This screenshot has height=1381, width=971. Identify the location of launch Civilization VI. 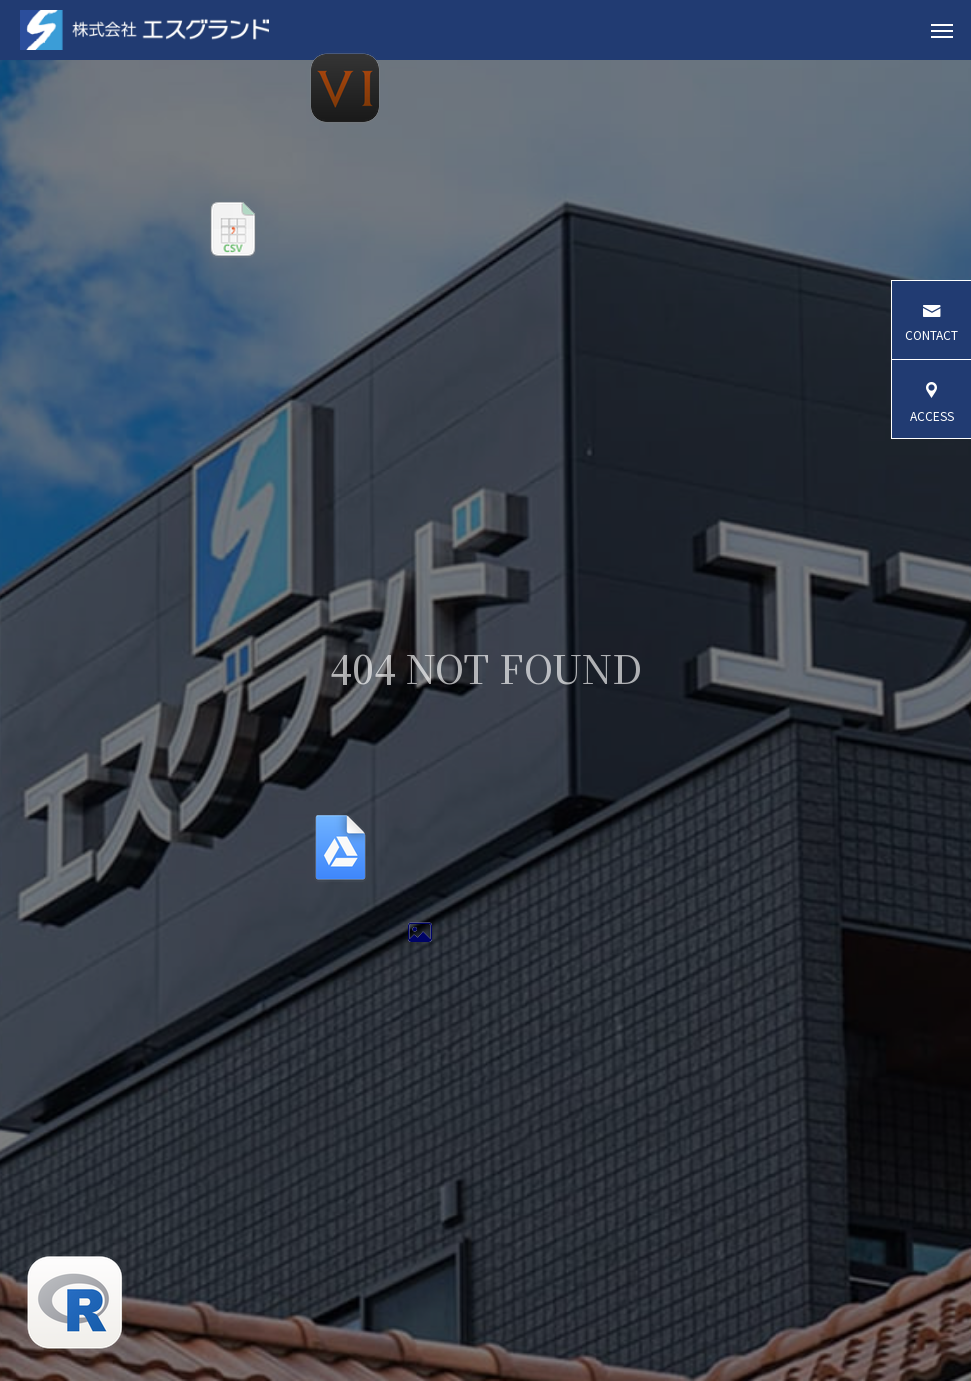
(345, 88).